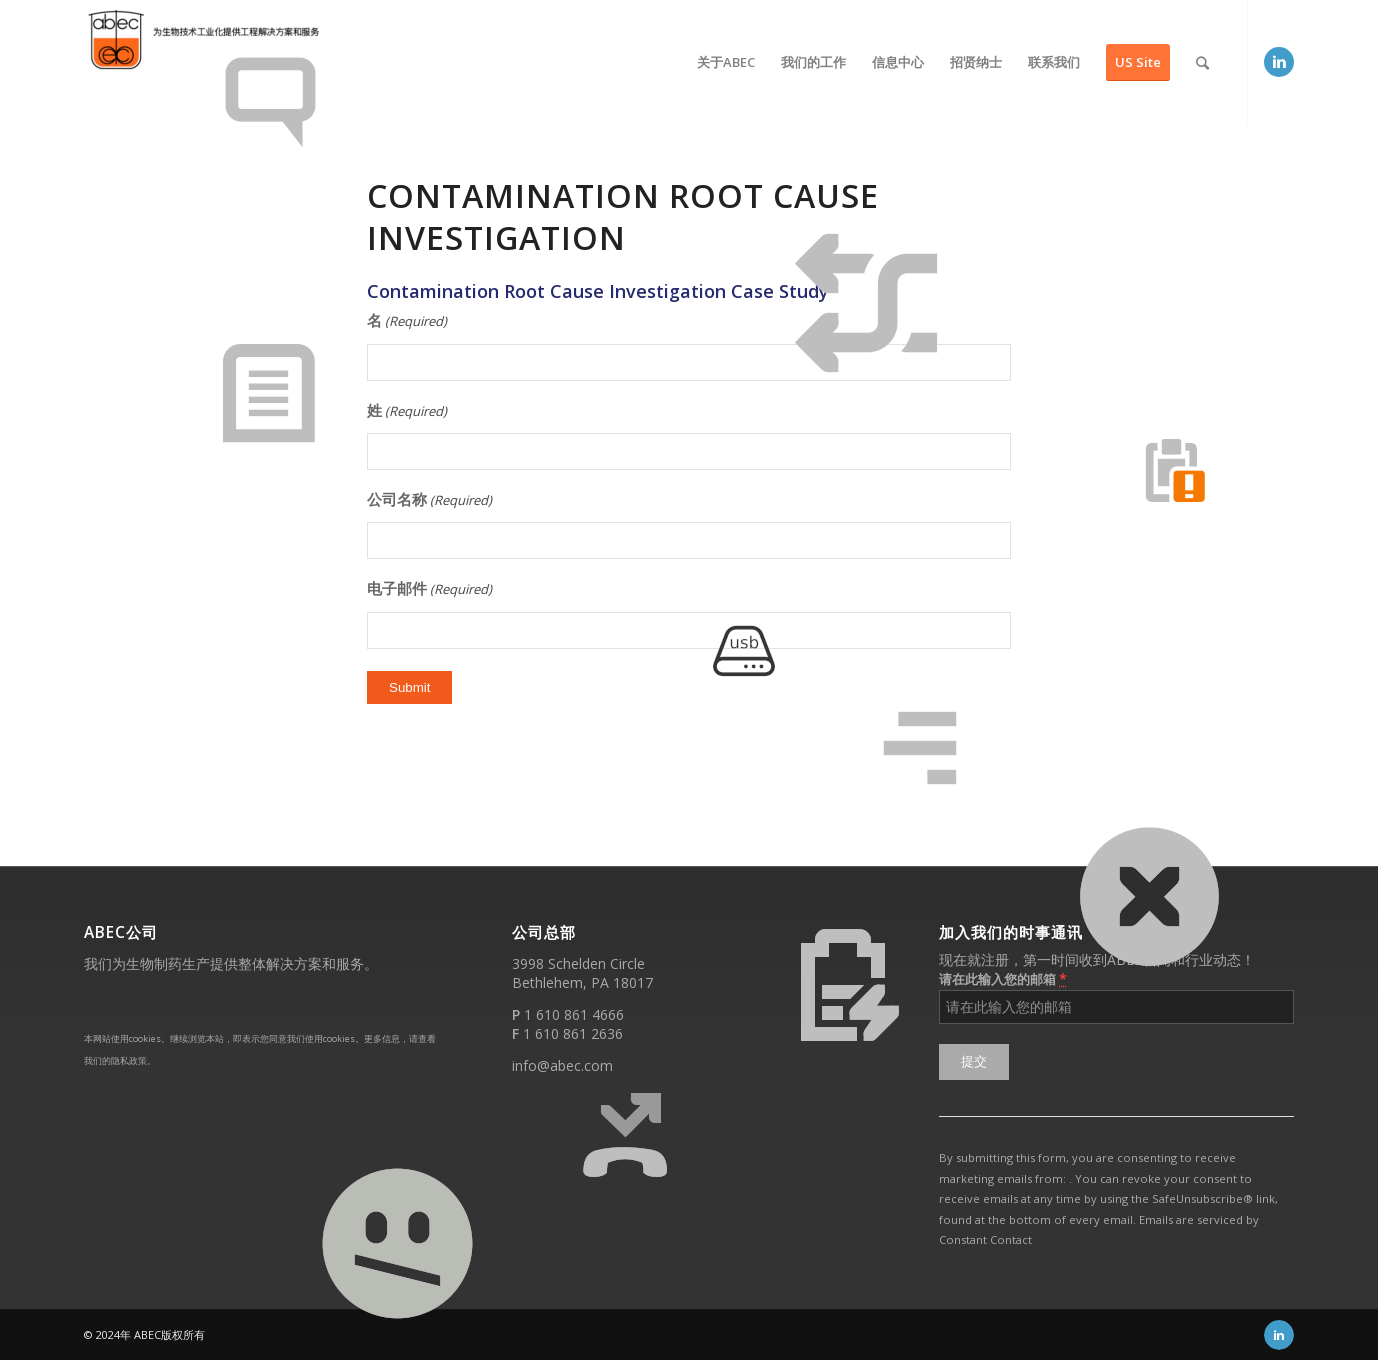 Image resolution: width=1378 pixels, height=1360 pixels. I want to click on external usb hard drive connected, so click(744, 649).